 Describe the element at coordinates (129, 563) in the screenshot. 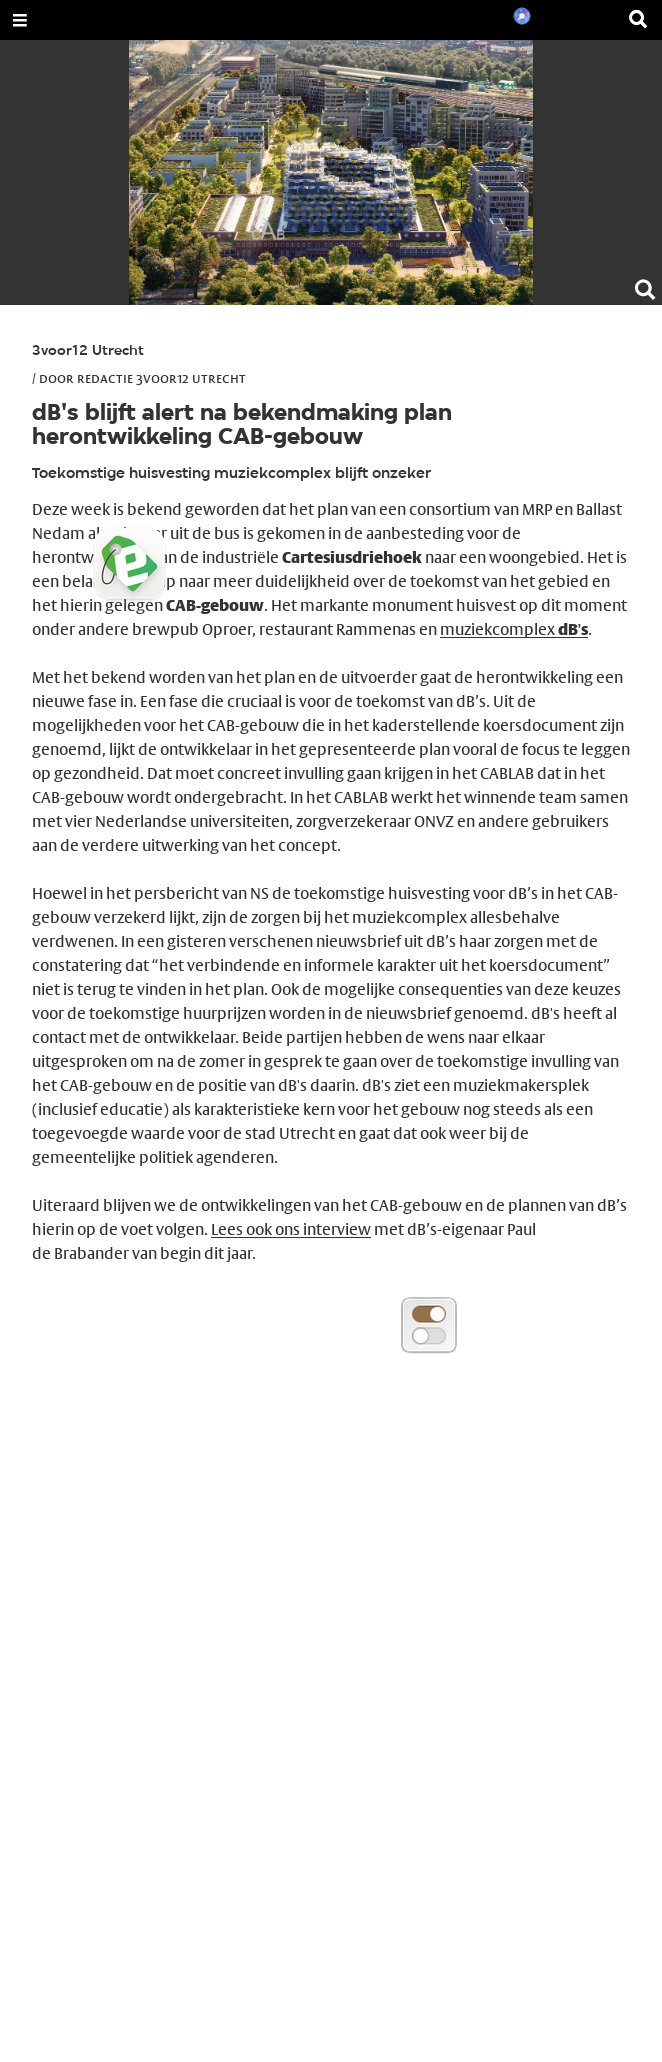

I see `open easytag music tagging application` at that location.